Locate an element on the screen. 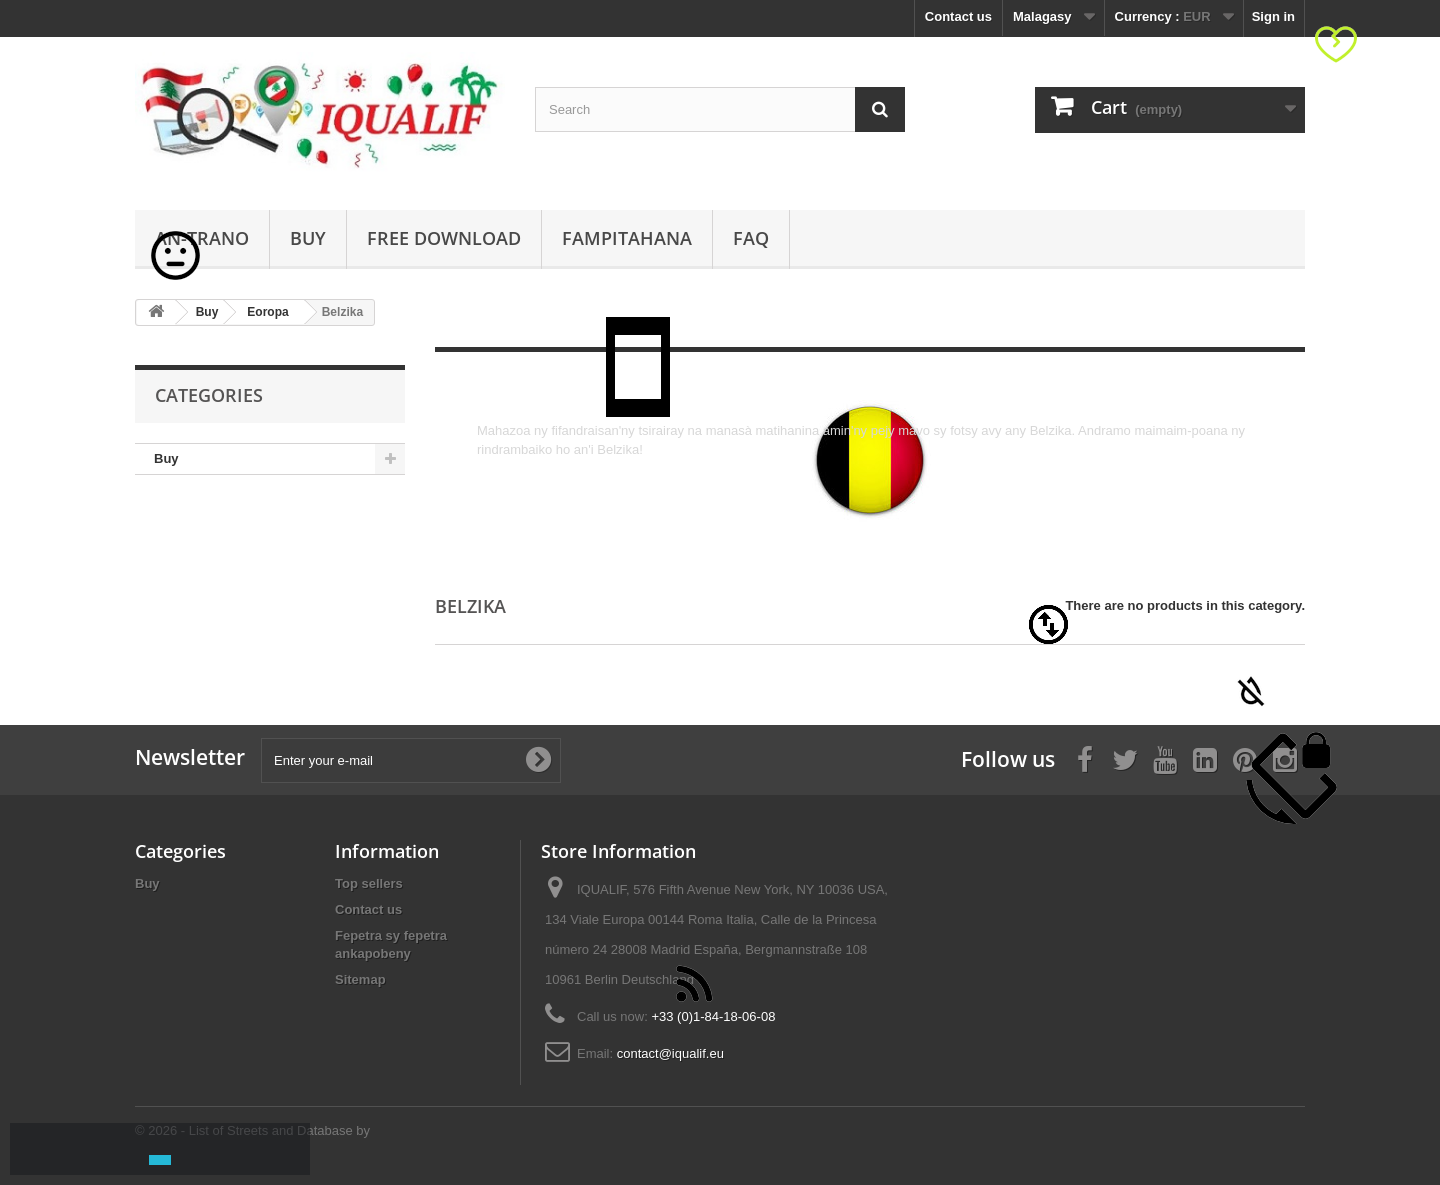 Image resolution: width=1440 pixels, height=1185 pixels. swap or reorder items vertically is located at coordinates (1048, 624).